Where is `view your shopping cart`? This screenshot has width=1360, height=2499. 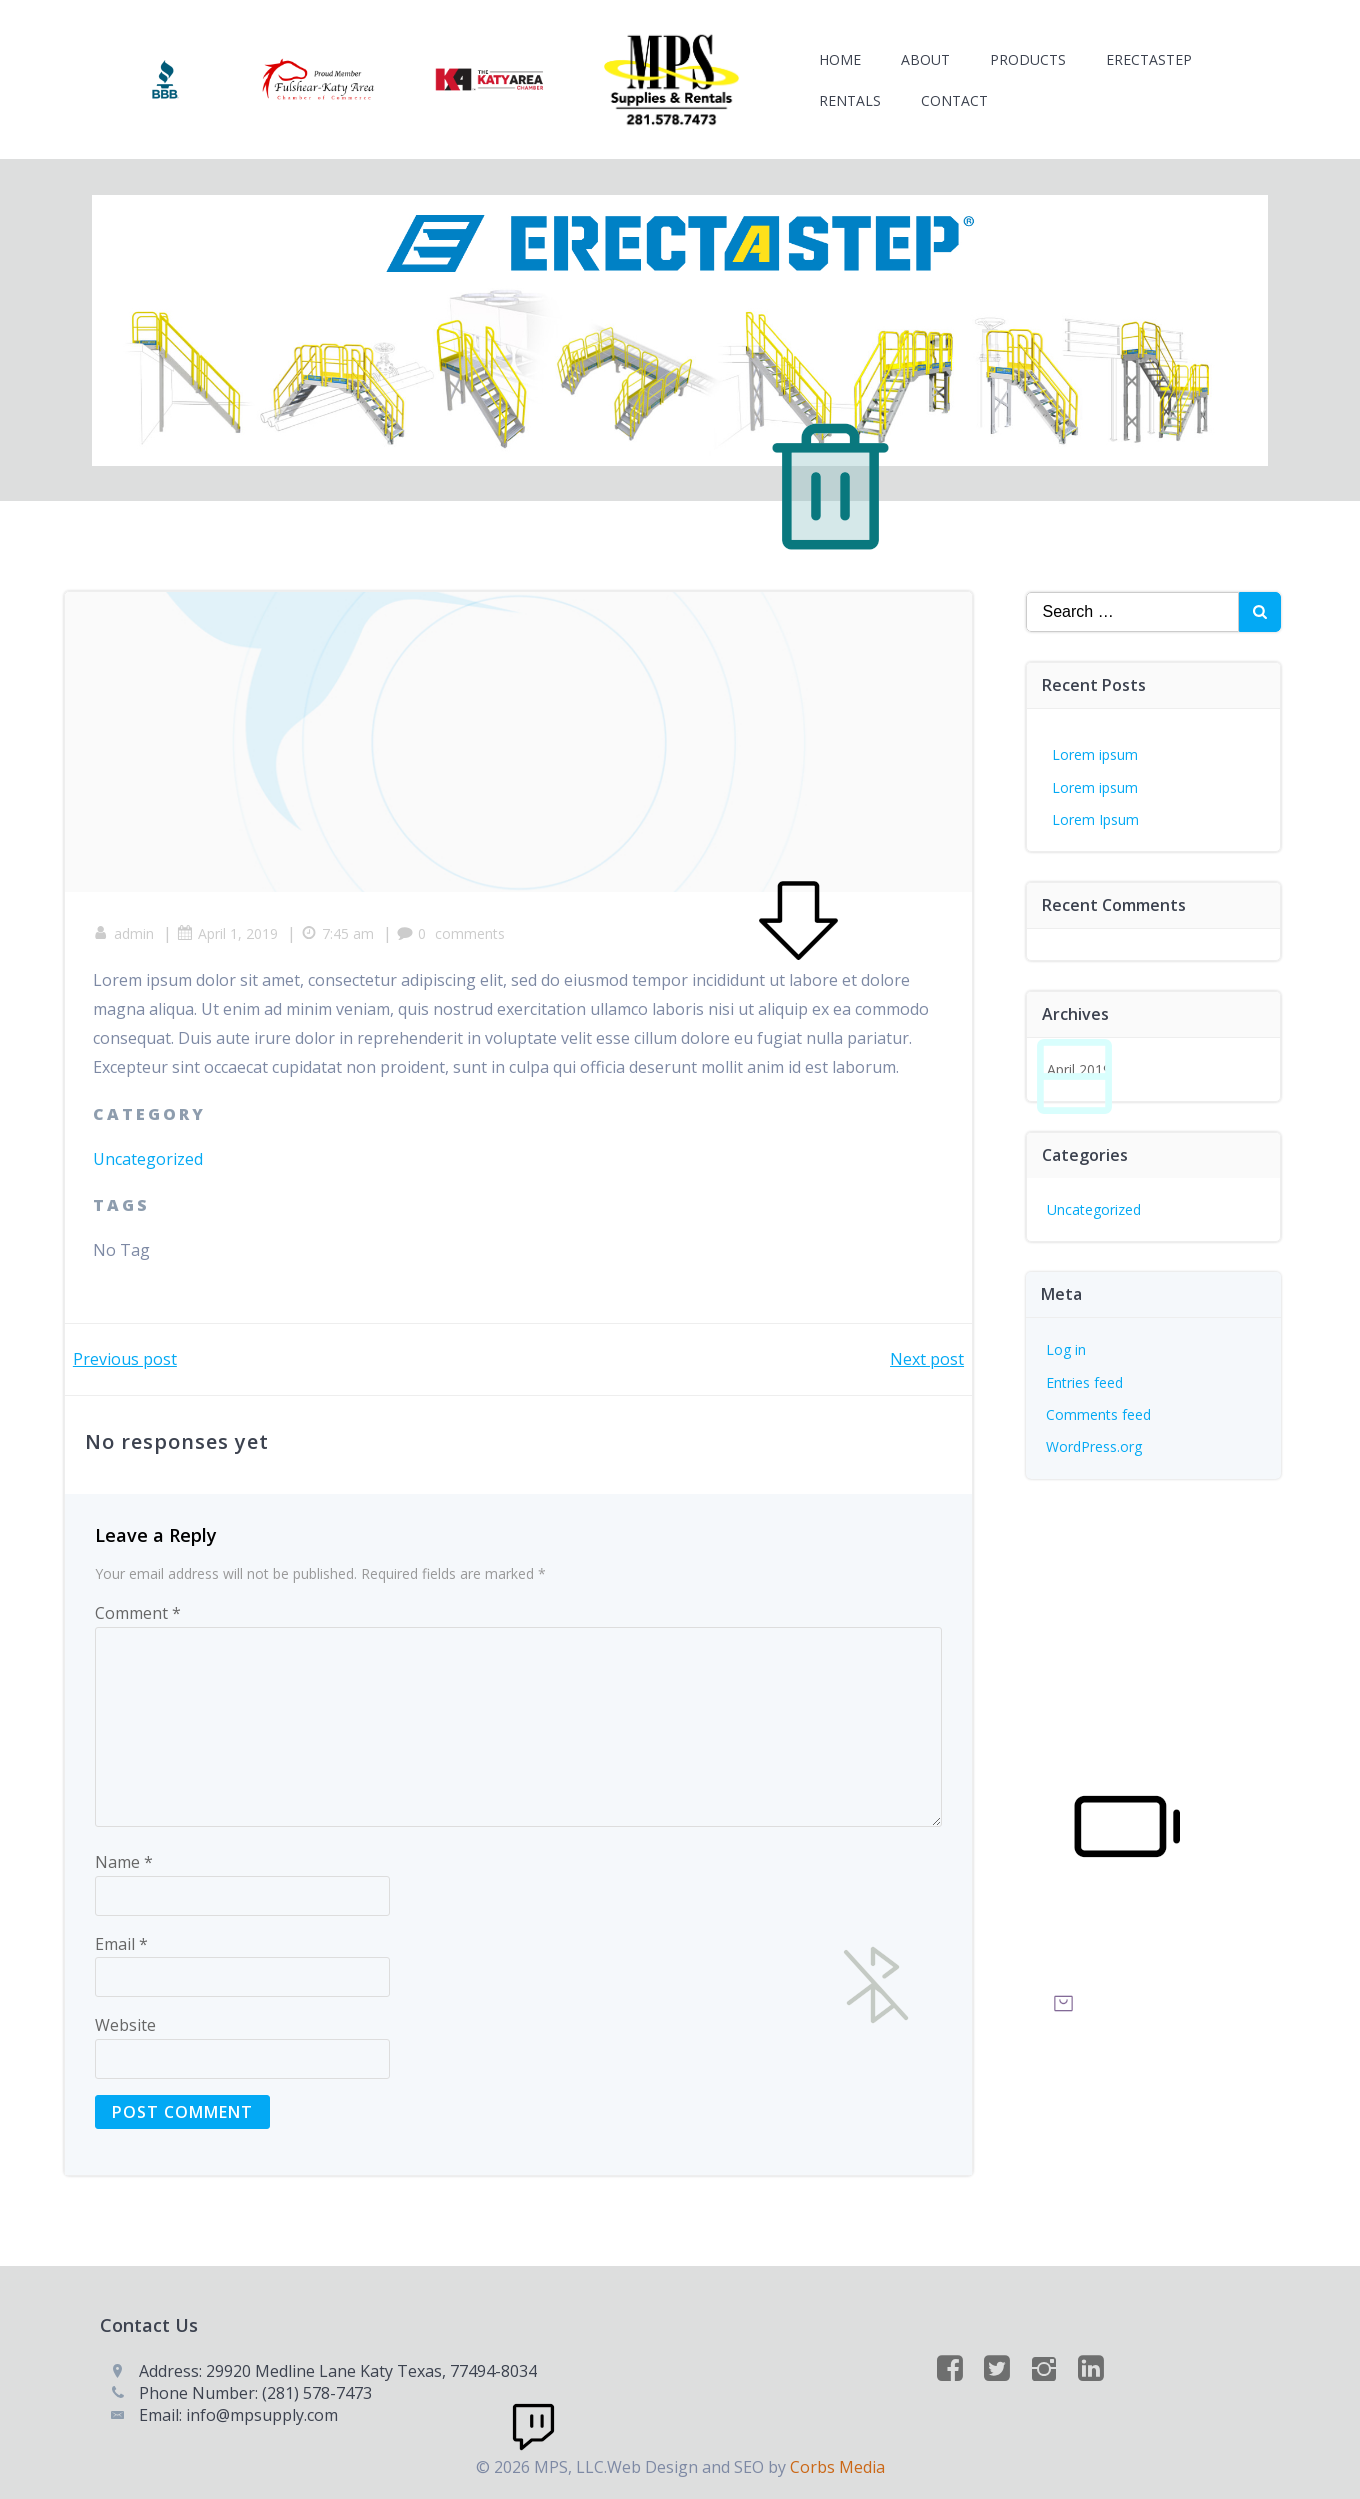 view your shopping cart is located at coordinates (1063, 2003).